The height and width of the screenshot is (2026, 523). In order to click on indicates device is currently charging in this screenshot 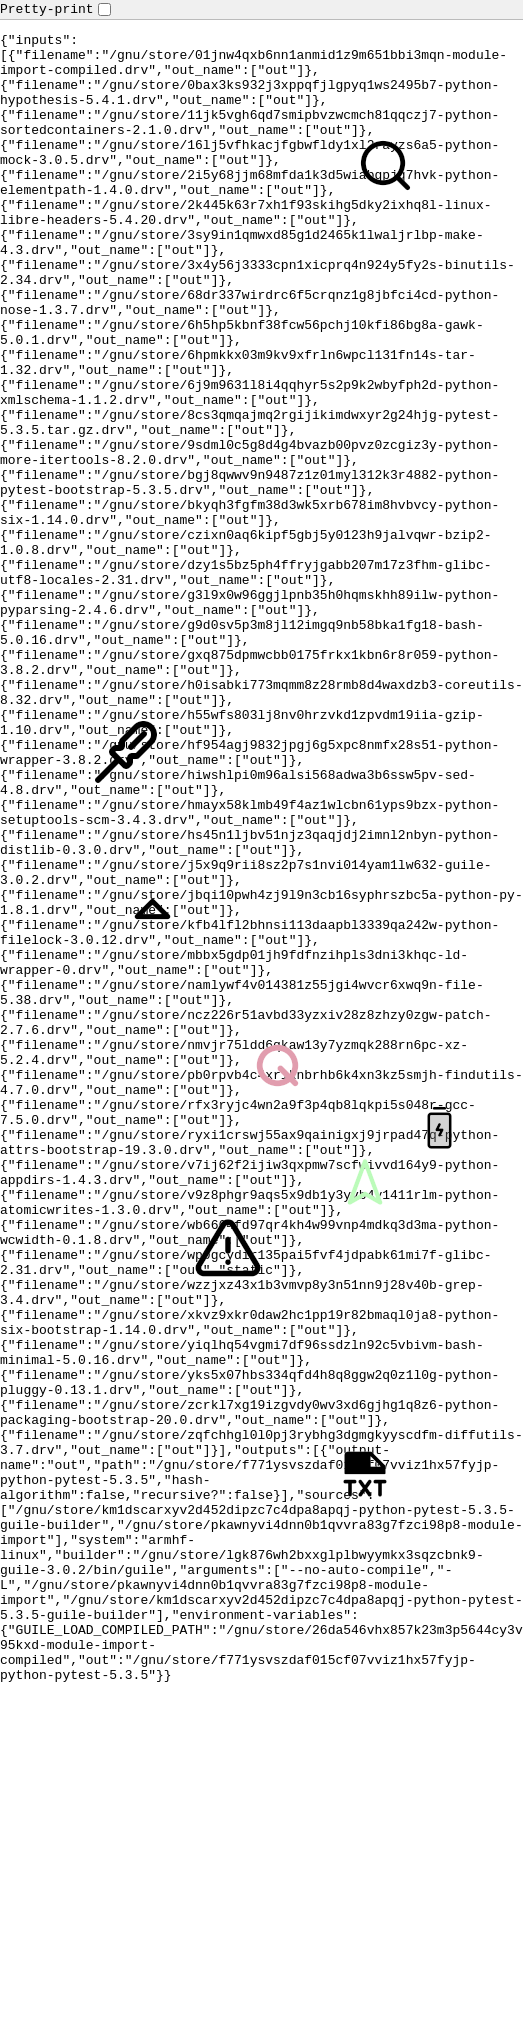, I will do `click(439, 1128)`.